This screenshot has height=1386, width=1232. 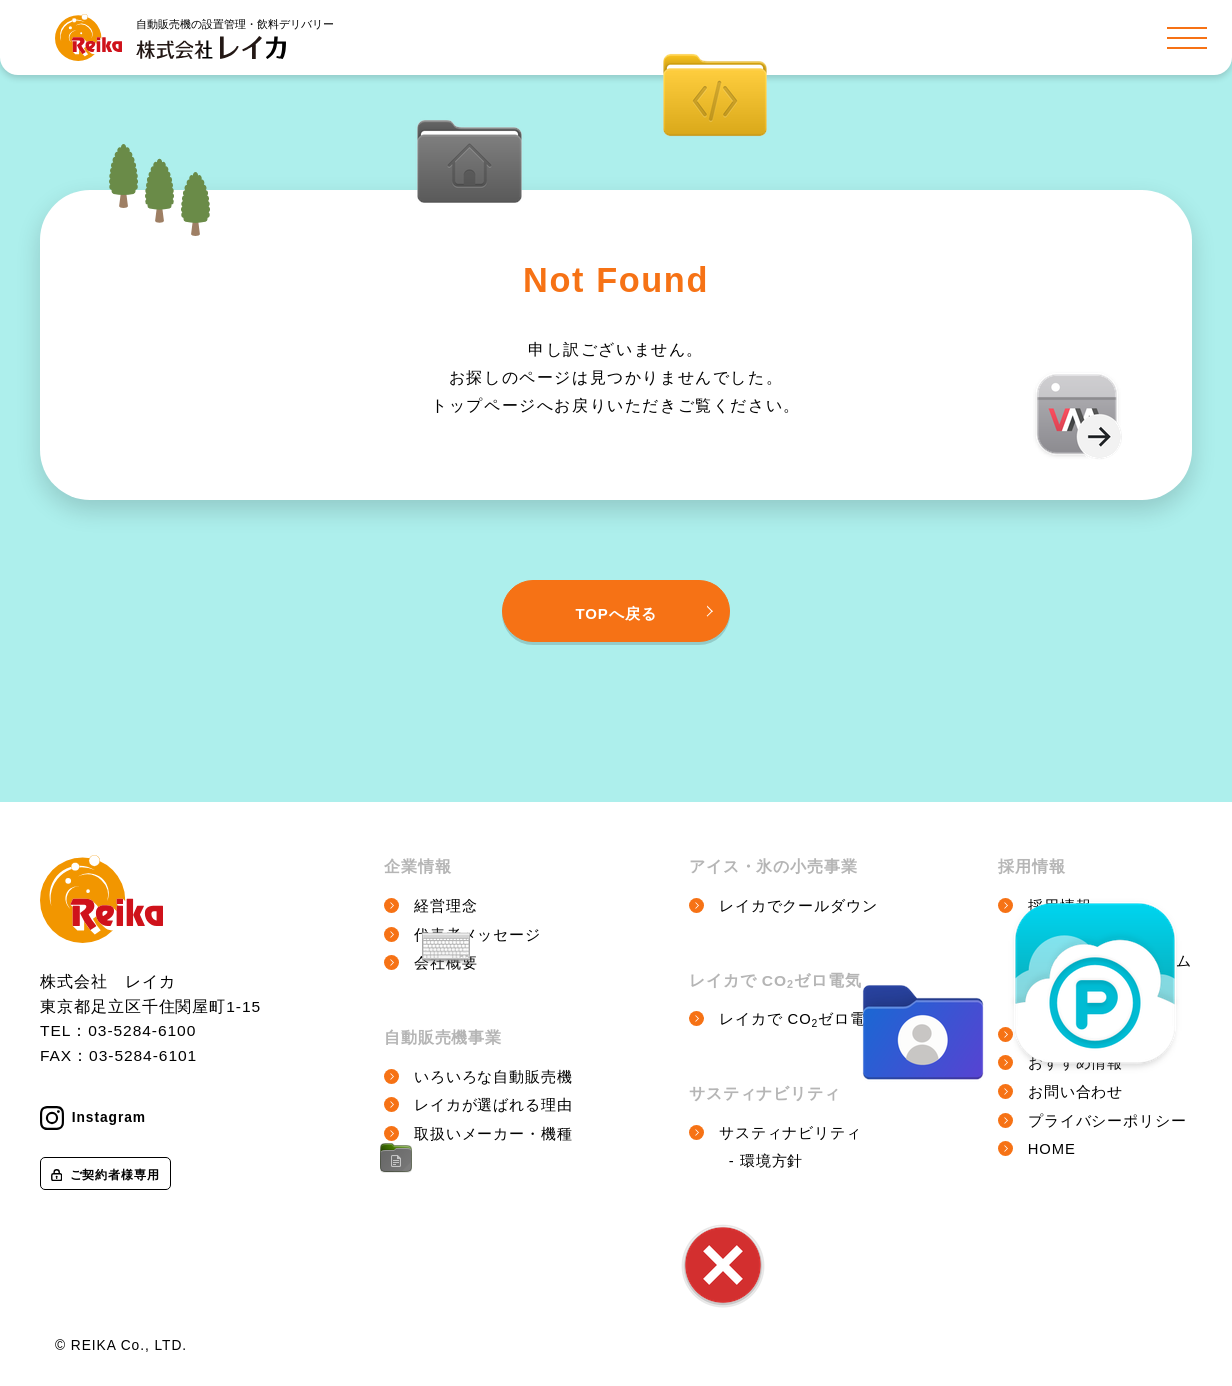 I want to click on configure virtual machine migration settings, so click(x=1077, y=415).